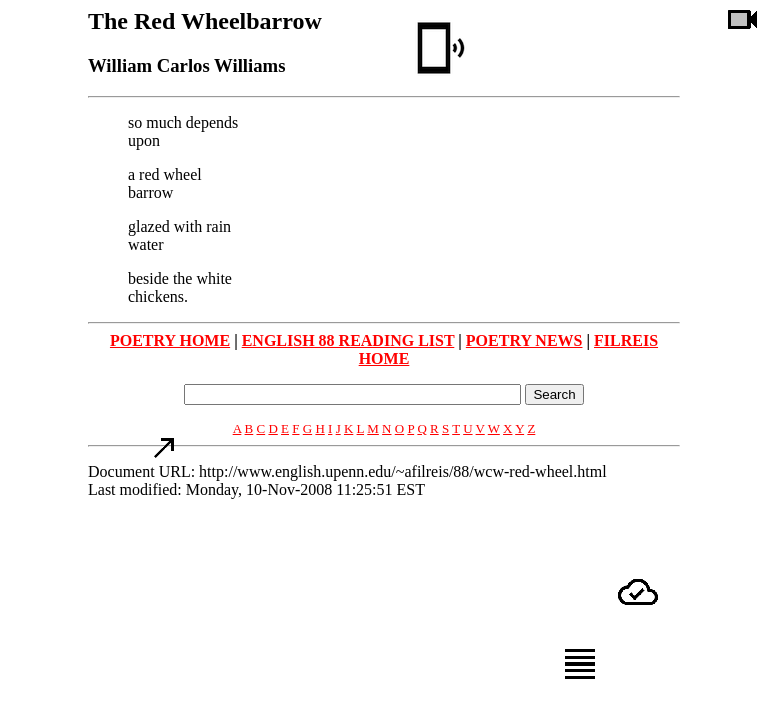  What do you see at coordinates (742, 19) in the screenshot?
I see `start a video call` at bounding box center [742, 19].